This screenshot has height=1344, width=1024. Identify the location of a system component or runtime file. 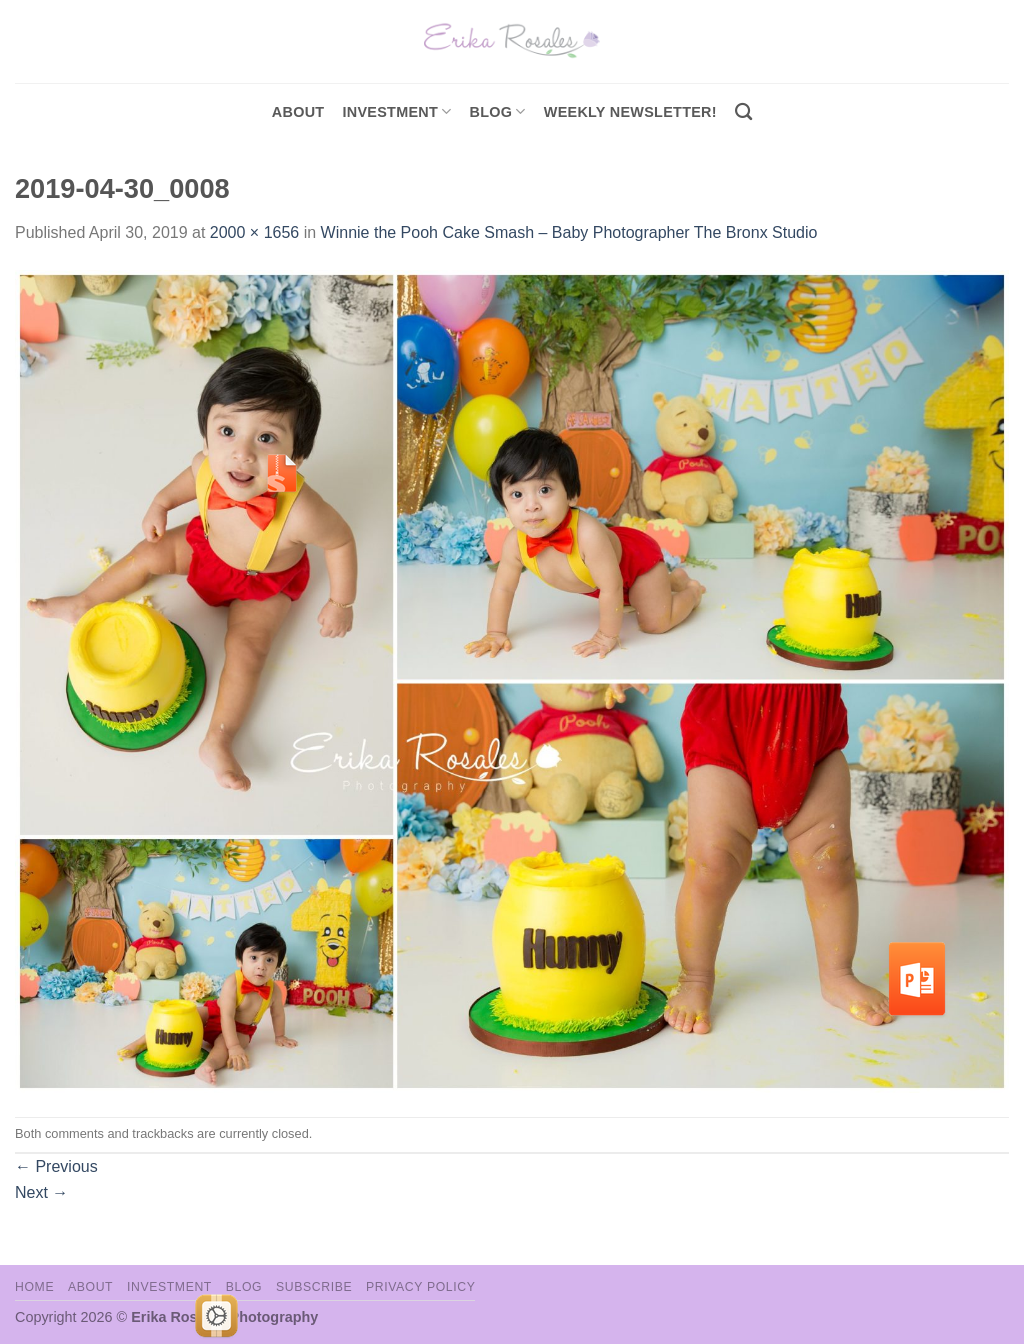
(216, 1316).